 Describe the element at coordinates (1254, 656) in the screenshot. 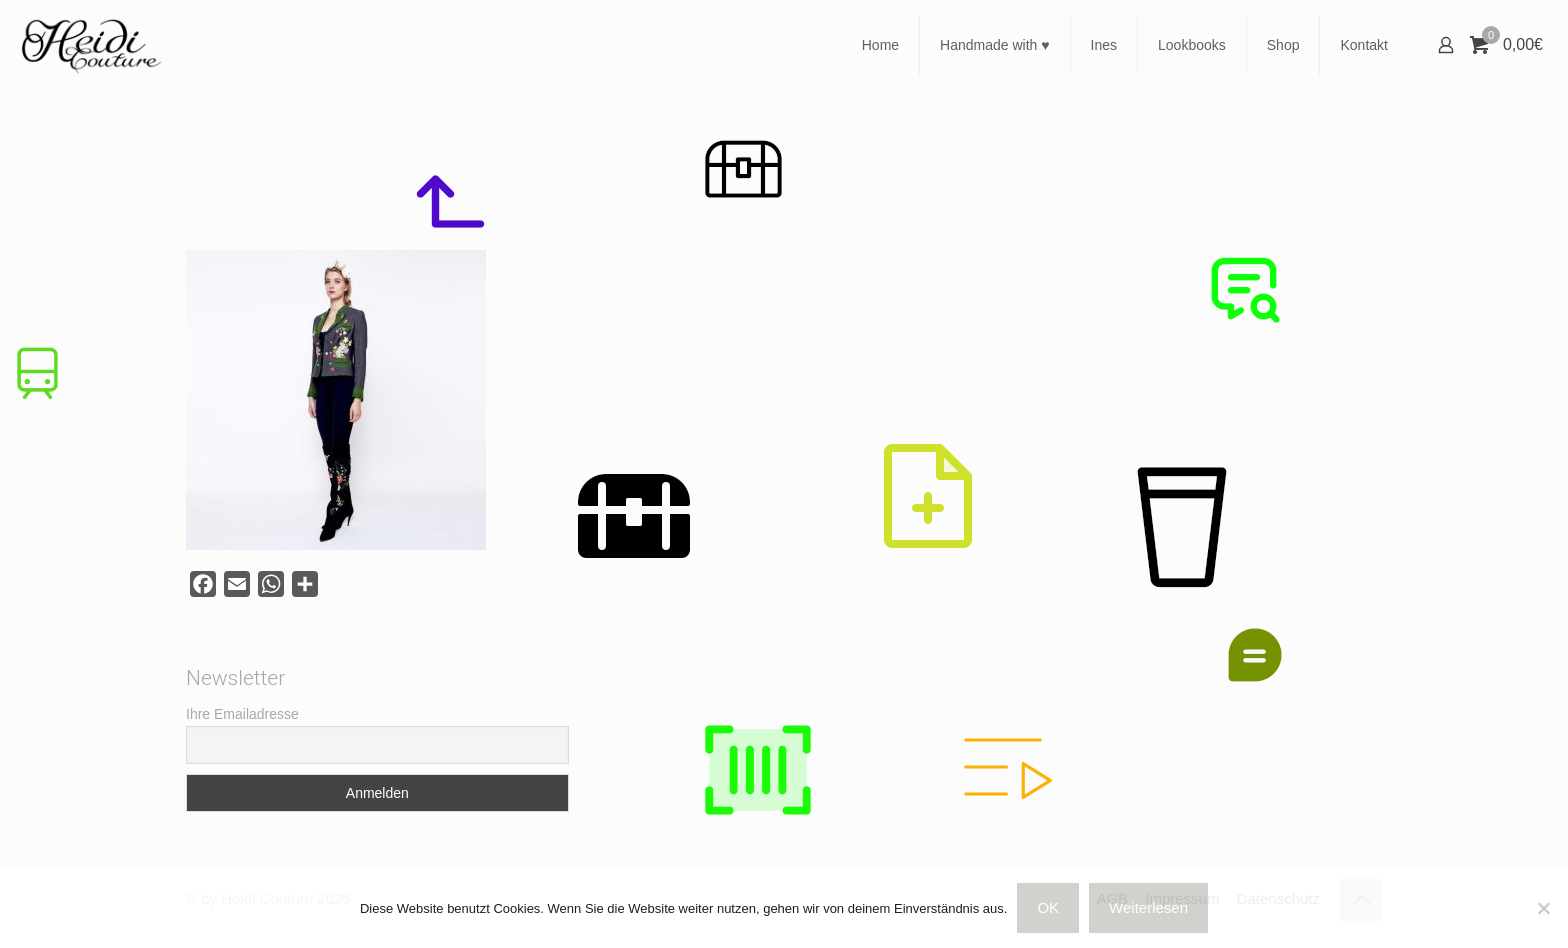

I see `open chat or messaging` at that location.